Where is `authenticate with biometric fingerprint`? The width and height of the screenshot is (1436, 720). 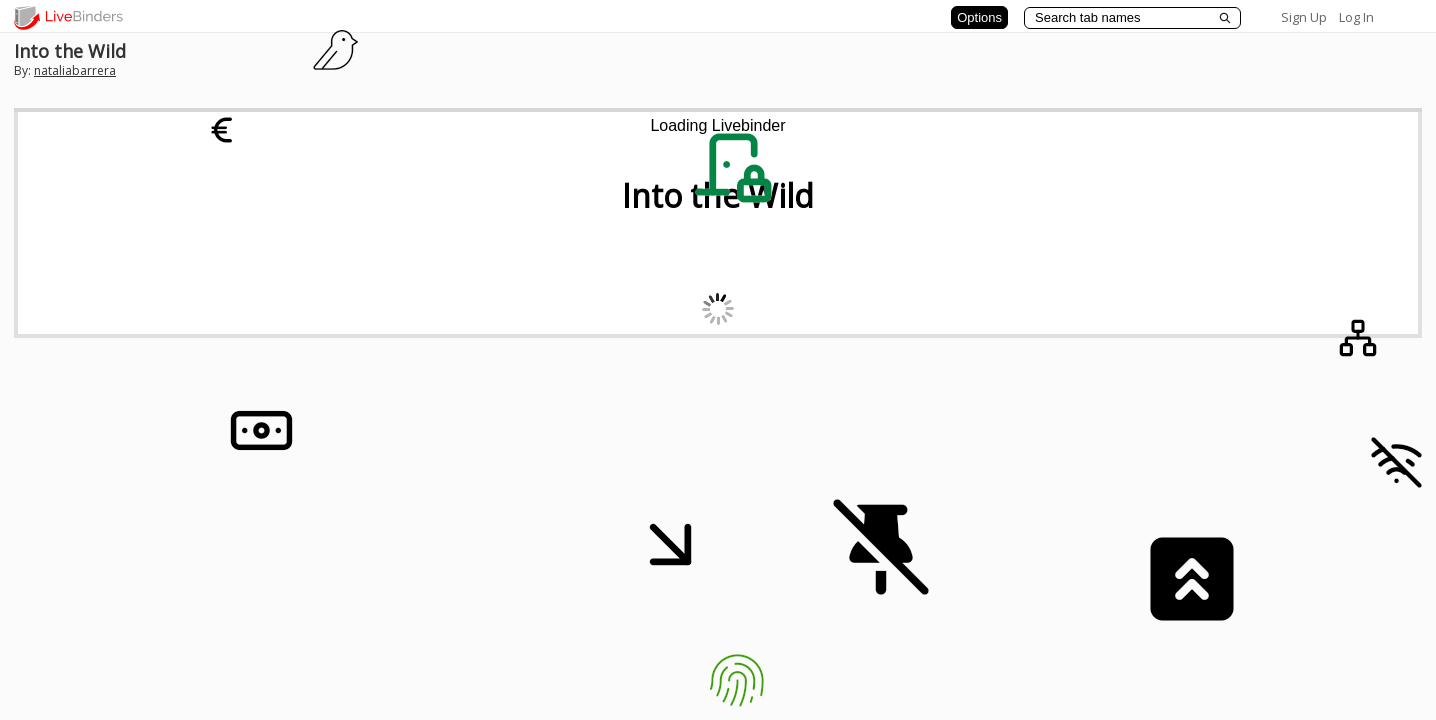
authenticate with biometric fingerprint is located at coordinates (737, 680).